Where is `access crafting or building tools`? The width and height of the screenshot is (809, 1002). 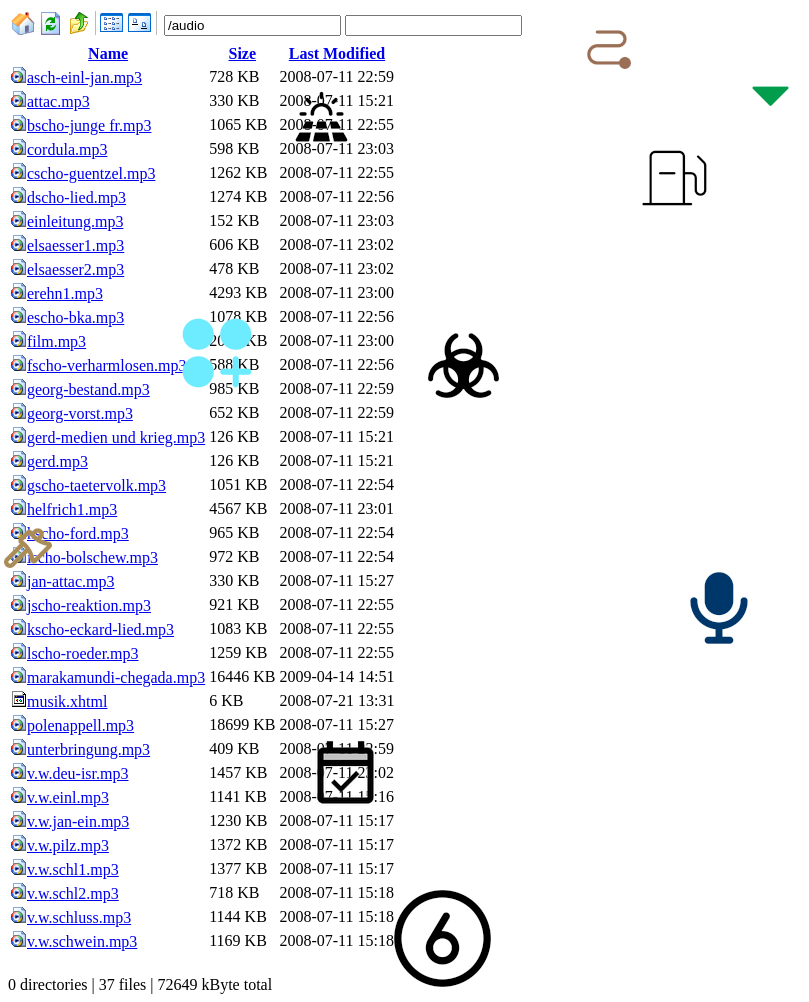
access crafting or building tools is located at coordinates (28, 550).